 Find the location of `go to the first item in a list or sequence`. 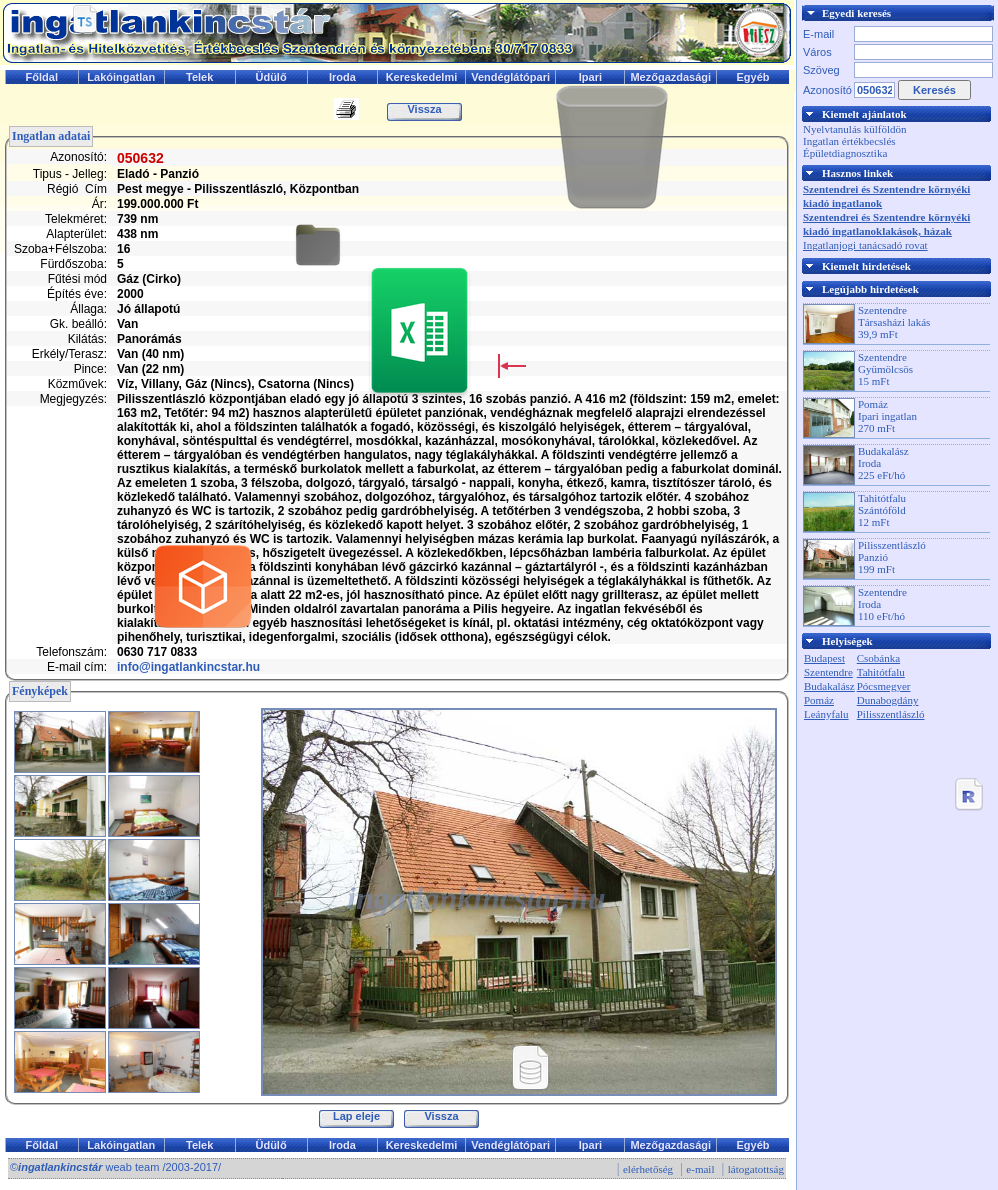

go to the first item in a list or sequence is located at coordinates (512, 366).